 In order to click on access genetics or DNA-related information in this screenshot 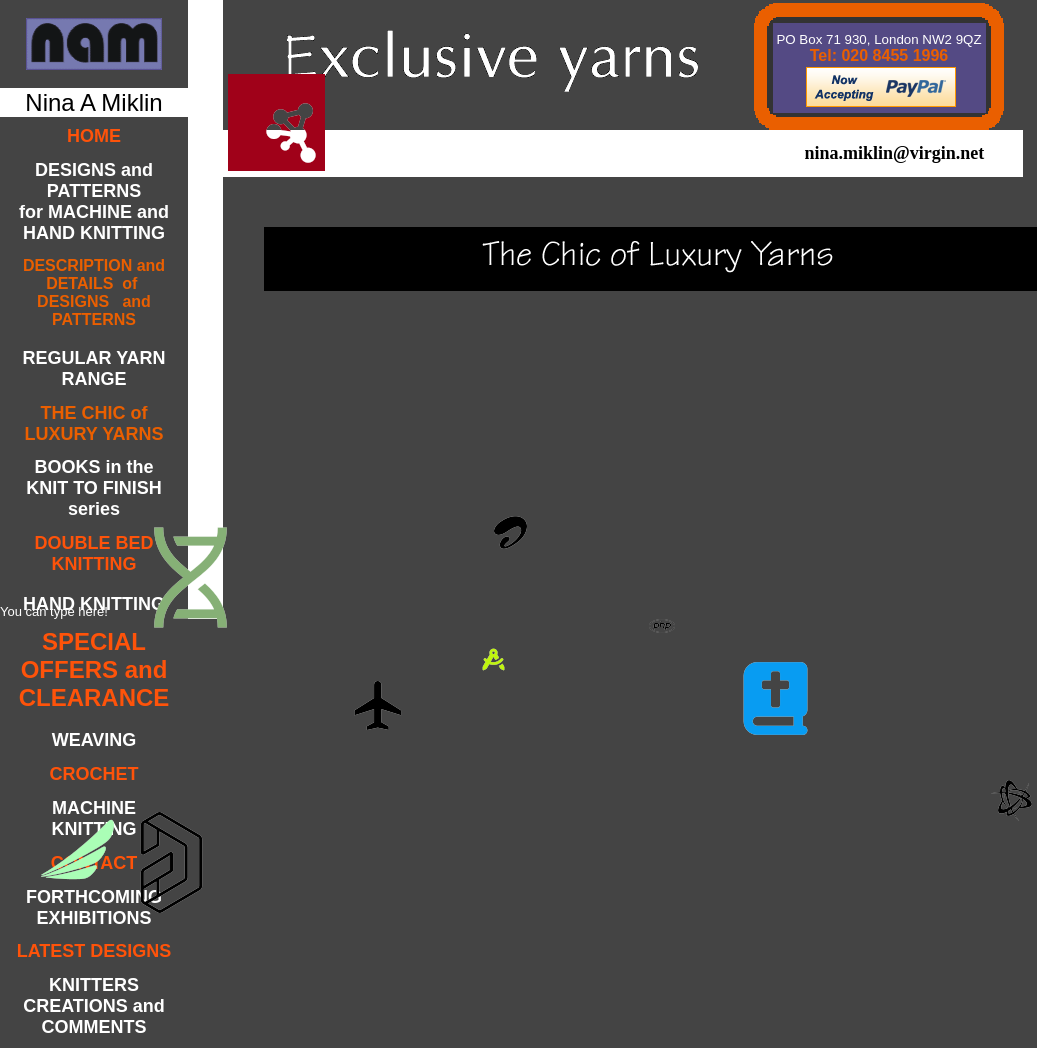, I will do `click(190, 577)`.